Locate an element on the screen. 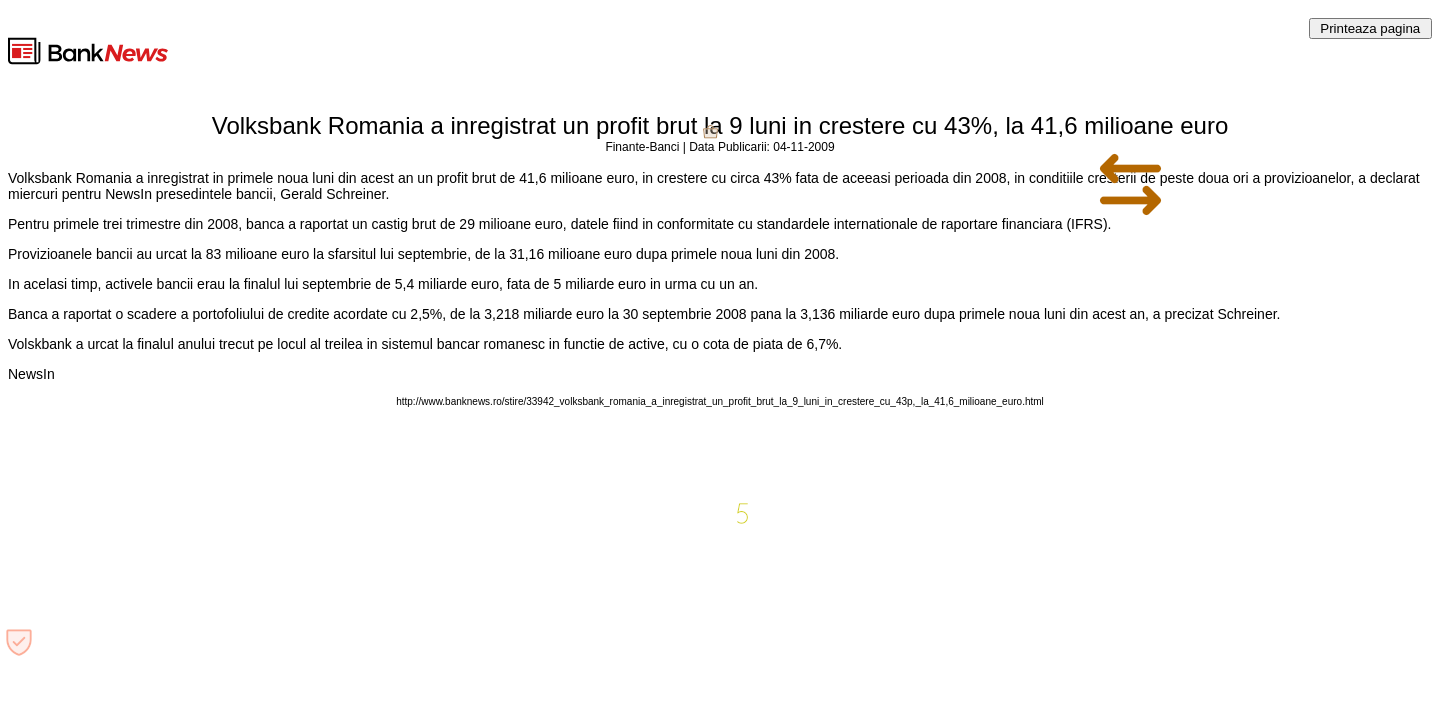  view your shopping bag is located at coordinates (710, 132).